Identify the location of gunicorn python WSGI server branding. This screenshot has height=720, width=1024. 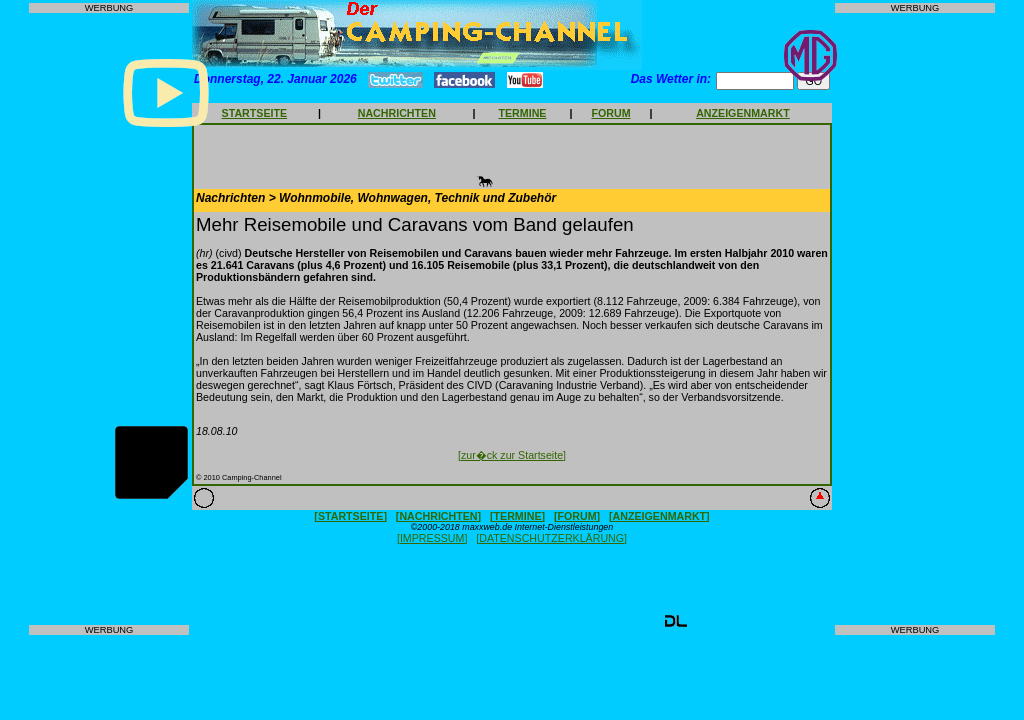
(484, 181).